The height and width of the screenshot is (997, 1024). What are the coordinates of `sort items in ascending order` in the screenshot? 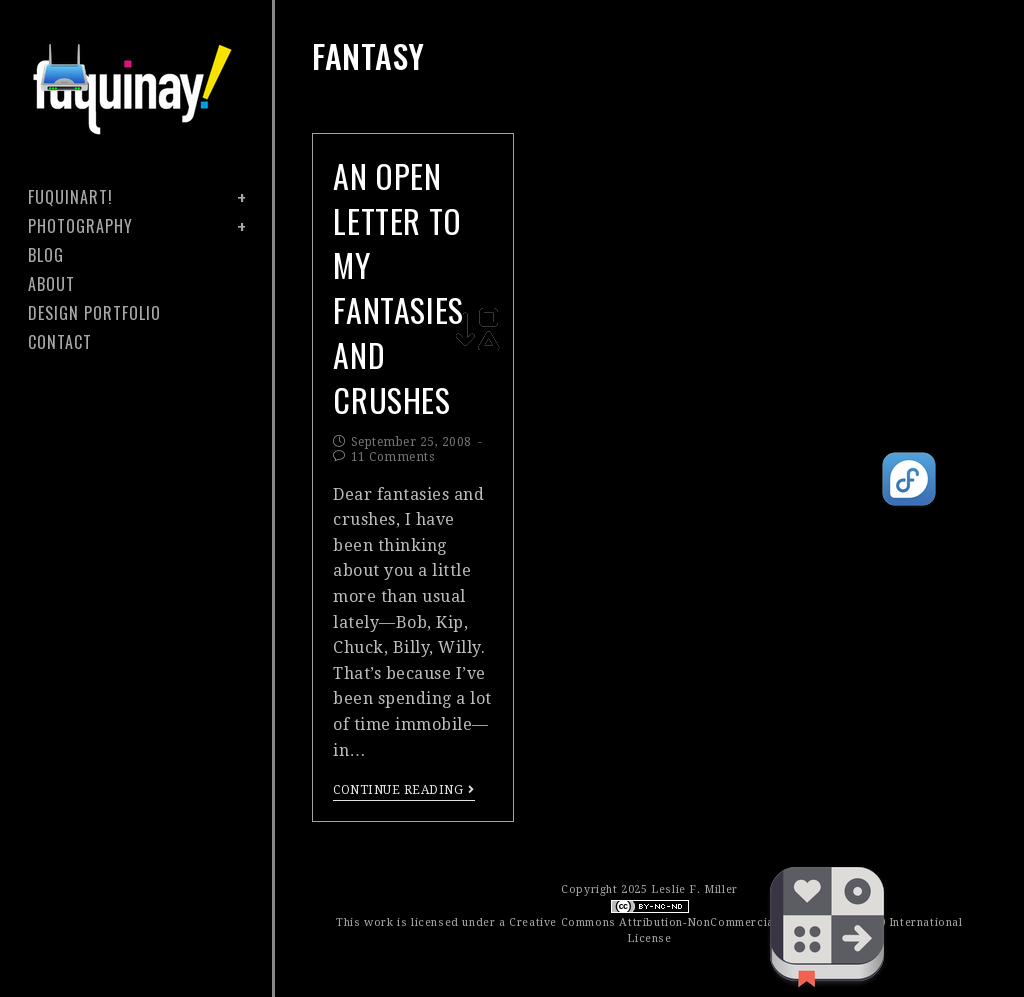 It's located at (477, 329).